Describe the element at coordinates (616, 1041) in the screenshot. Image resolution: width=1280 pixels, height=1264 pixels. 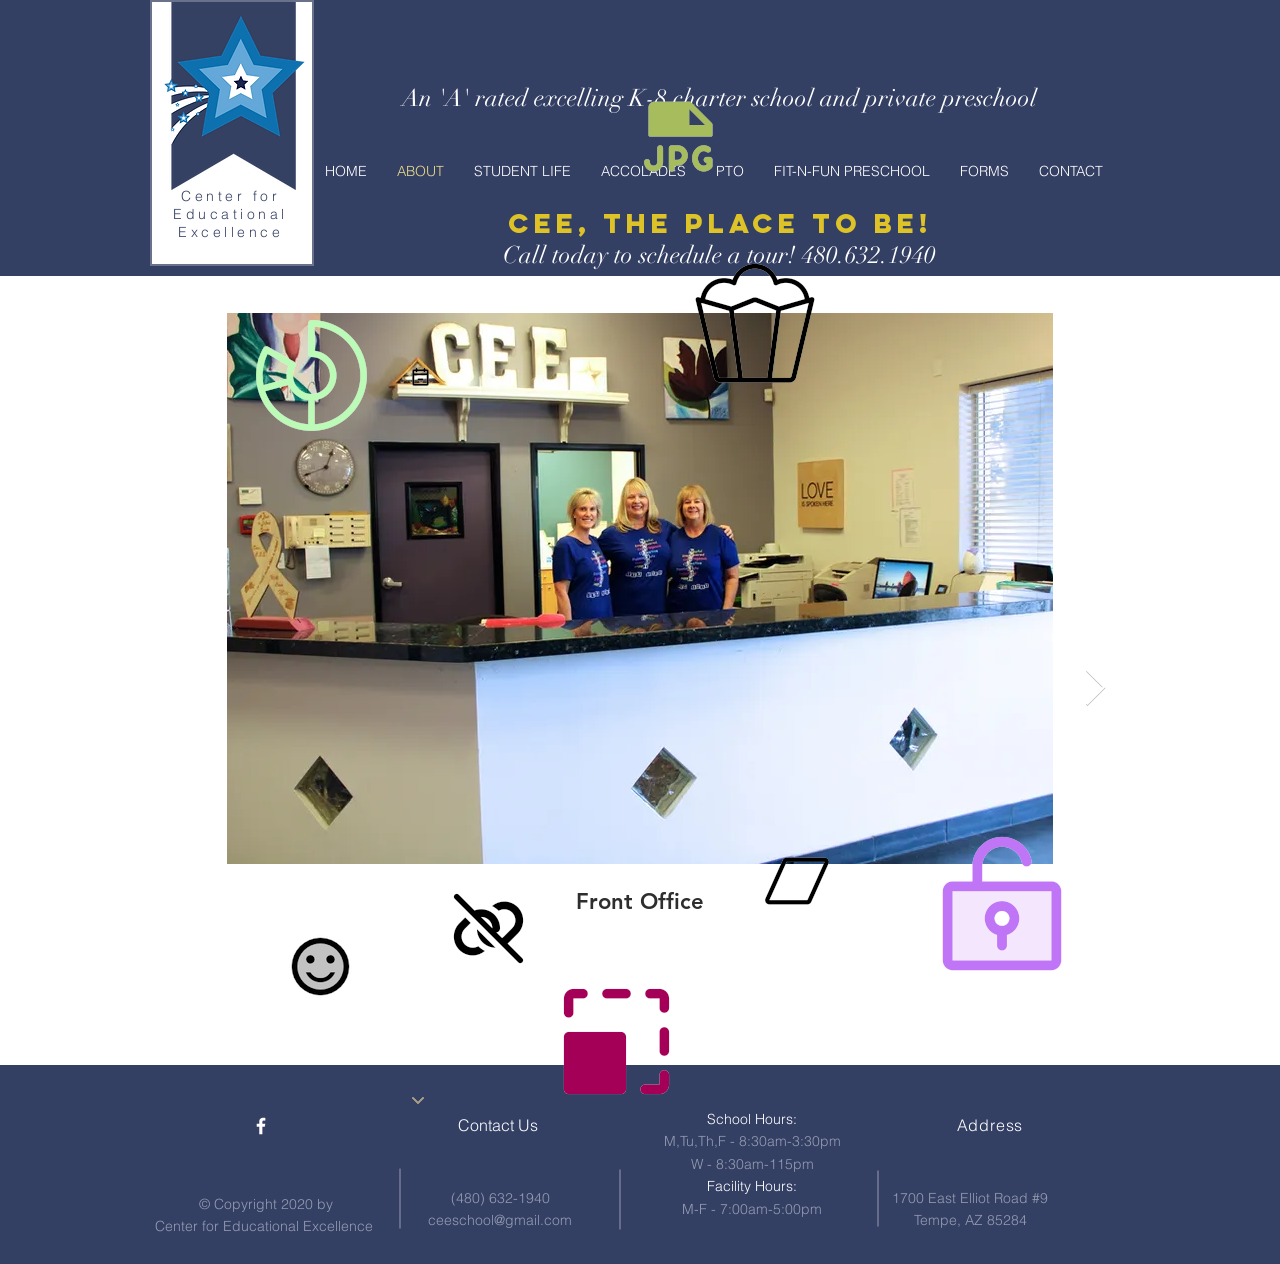
I see `resize an element or window` at that location.